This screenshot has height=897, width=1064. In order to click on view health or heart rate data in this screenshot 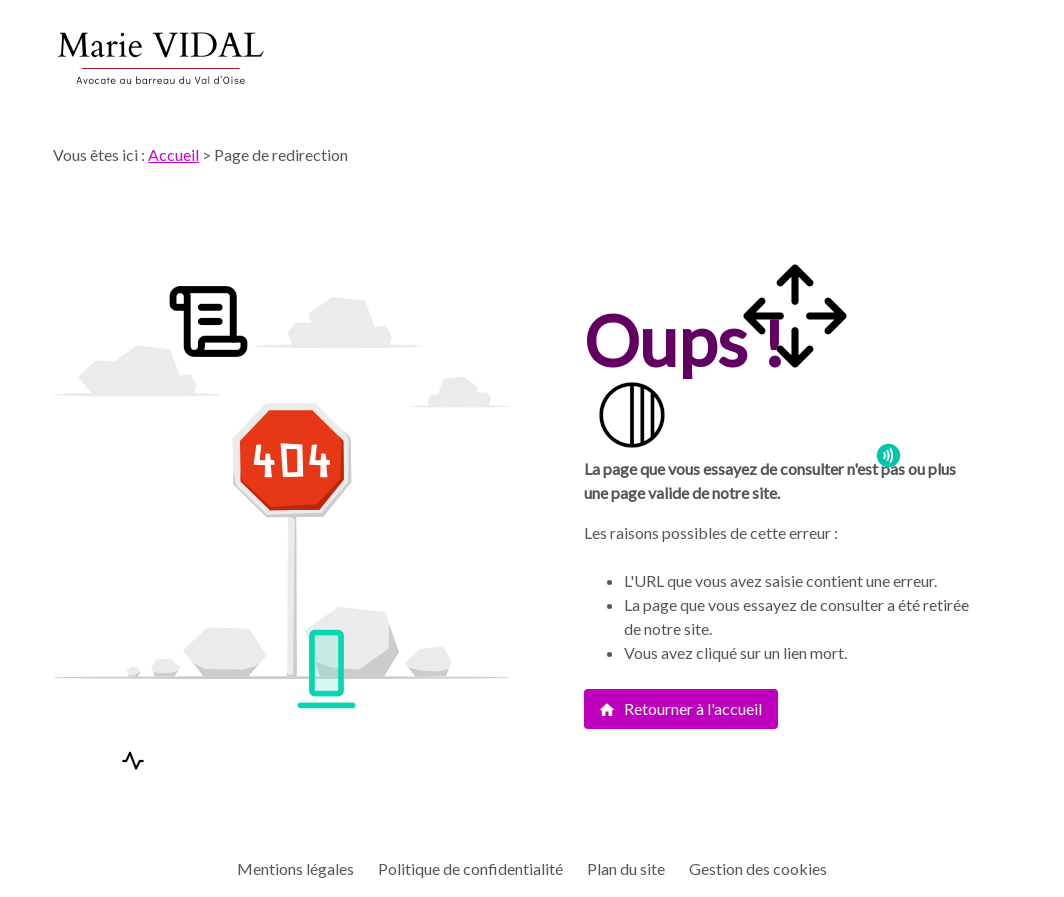, I will do `click(133, 761)`.